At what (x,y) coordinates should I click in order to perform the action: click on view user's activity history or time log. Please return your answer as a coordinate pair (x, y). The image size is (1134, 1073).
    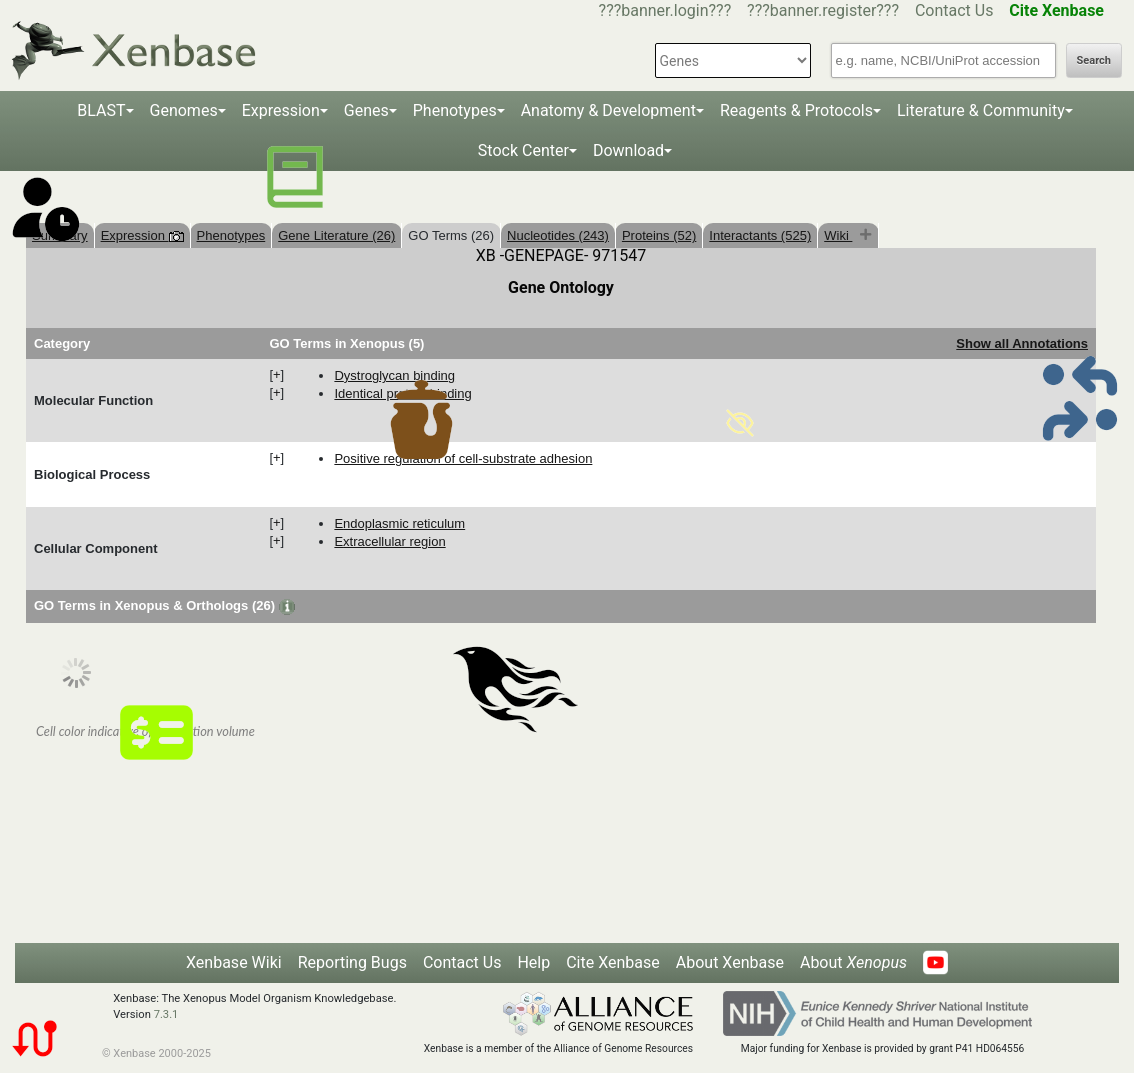
    Looking at the image, I should click on (45, 207).